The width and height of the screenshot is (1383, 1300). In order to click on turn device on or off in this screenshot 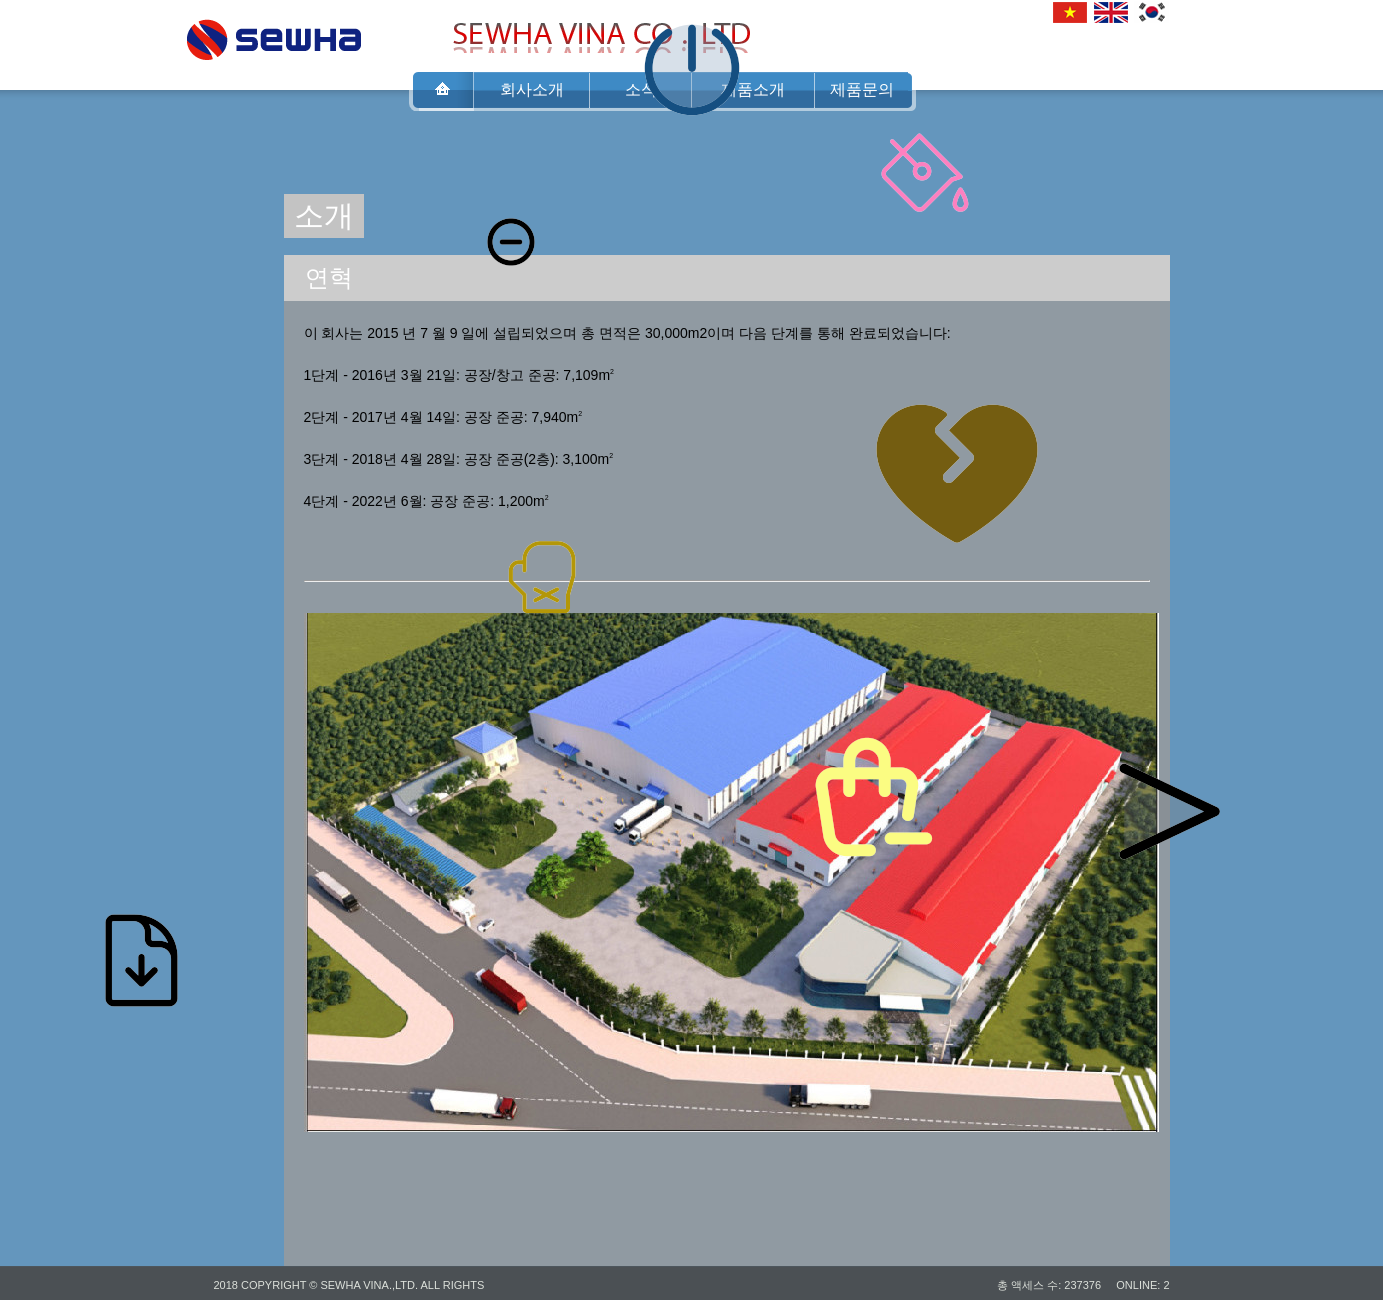, I will do `click(692, 68)`.